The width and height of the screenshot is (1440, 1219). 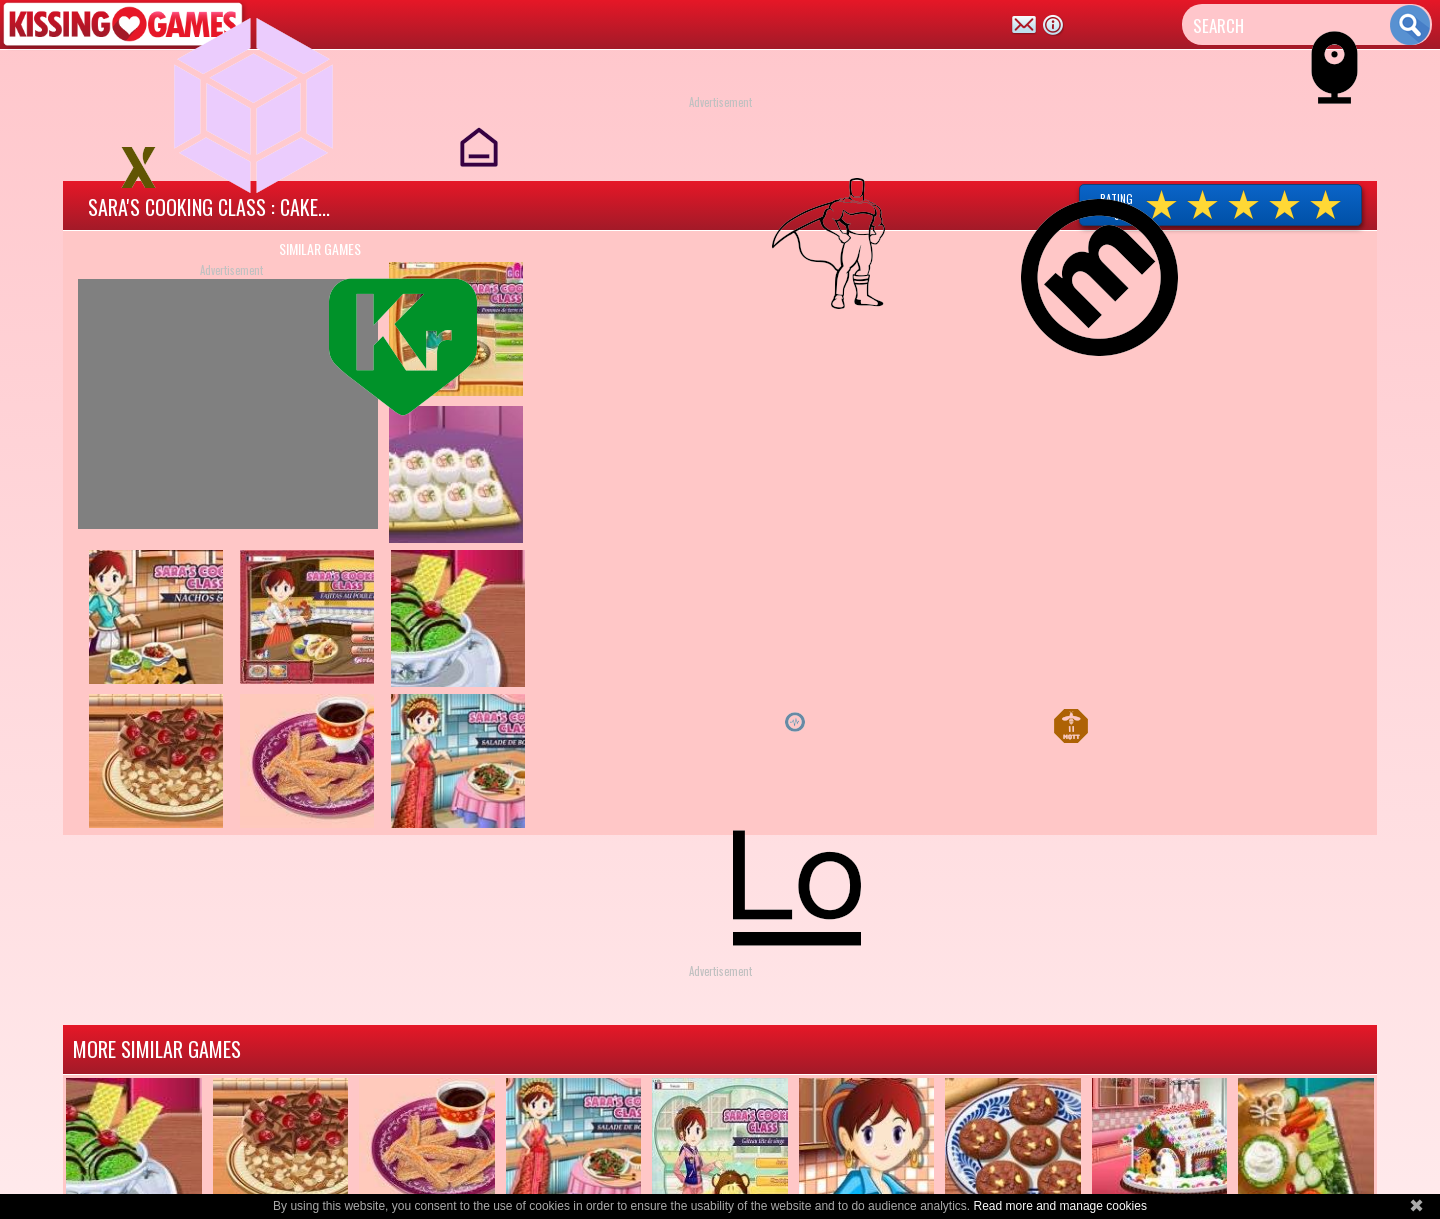 What do you see at coordinates (253, 105) in the screenshot?
I see `webpack module bundler logo` at bounding box center [253, 105].